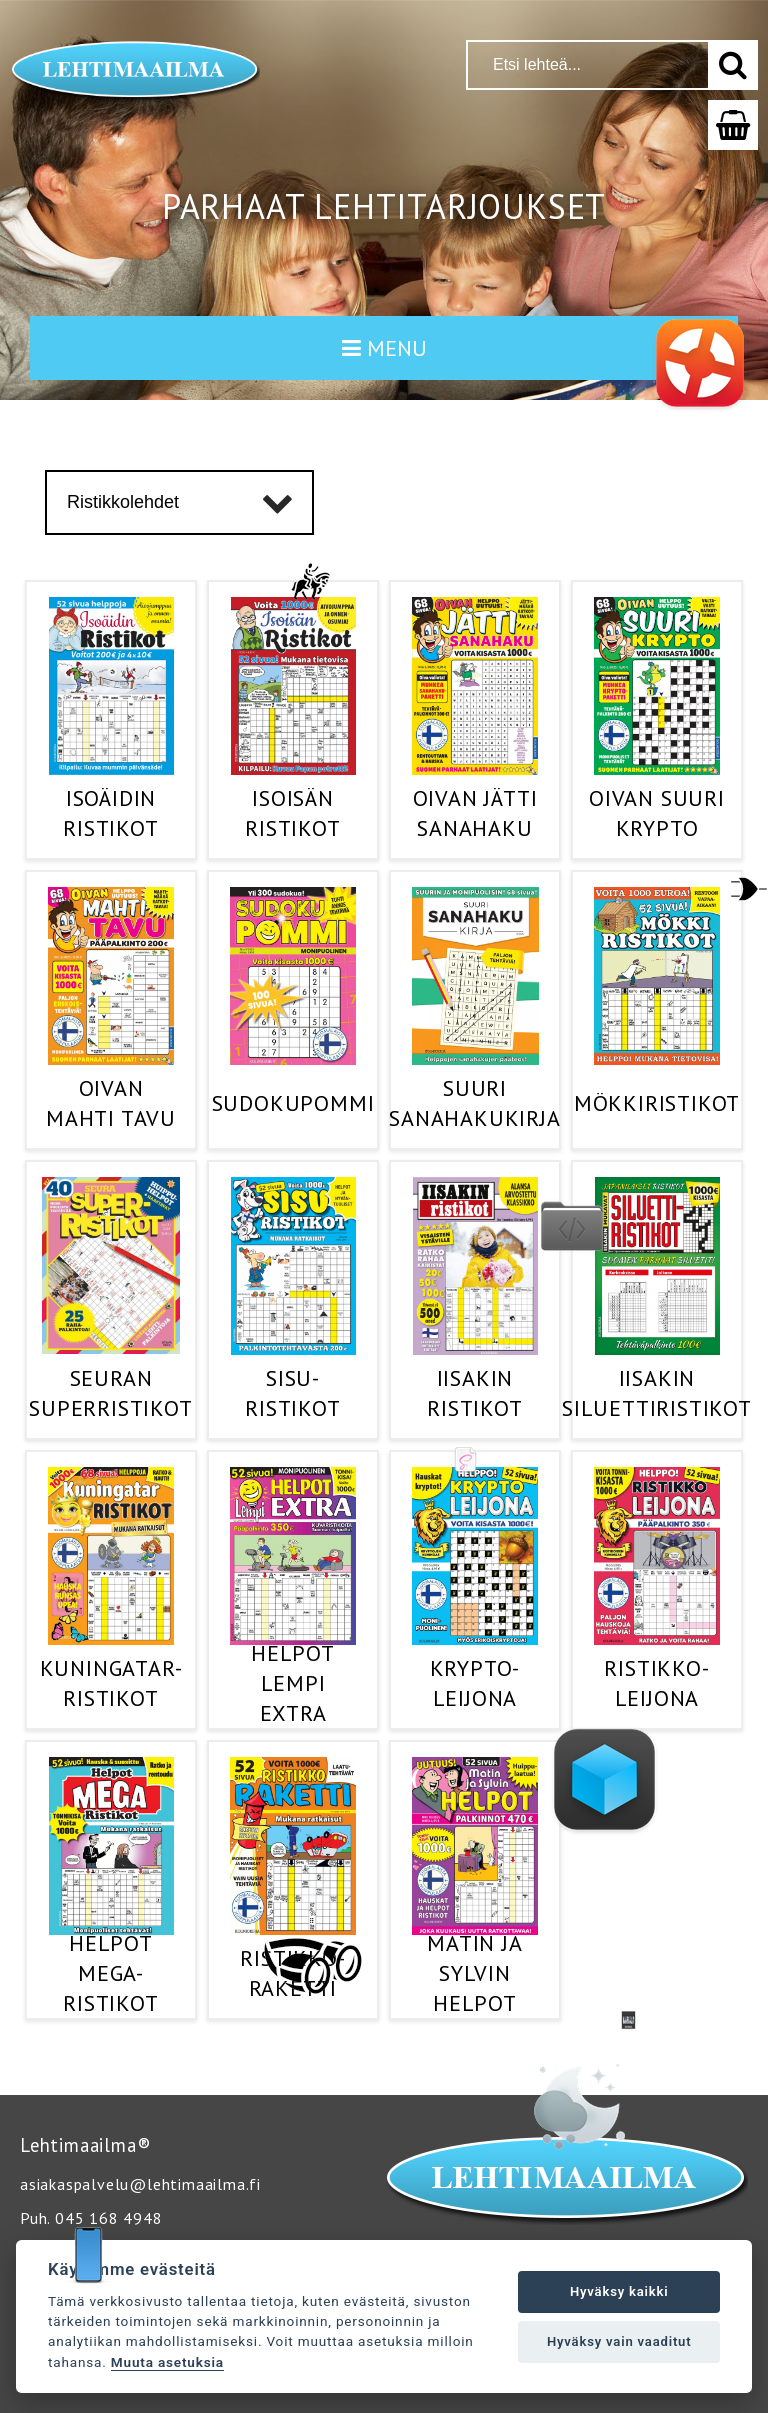 This screenshot has width=768, height=2413. Describe the element at coordinates (310, 581) in the screenshot. I see `select cavalry unit type` at that location.